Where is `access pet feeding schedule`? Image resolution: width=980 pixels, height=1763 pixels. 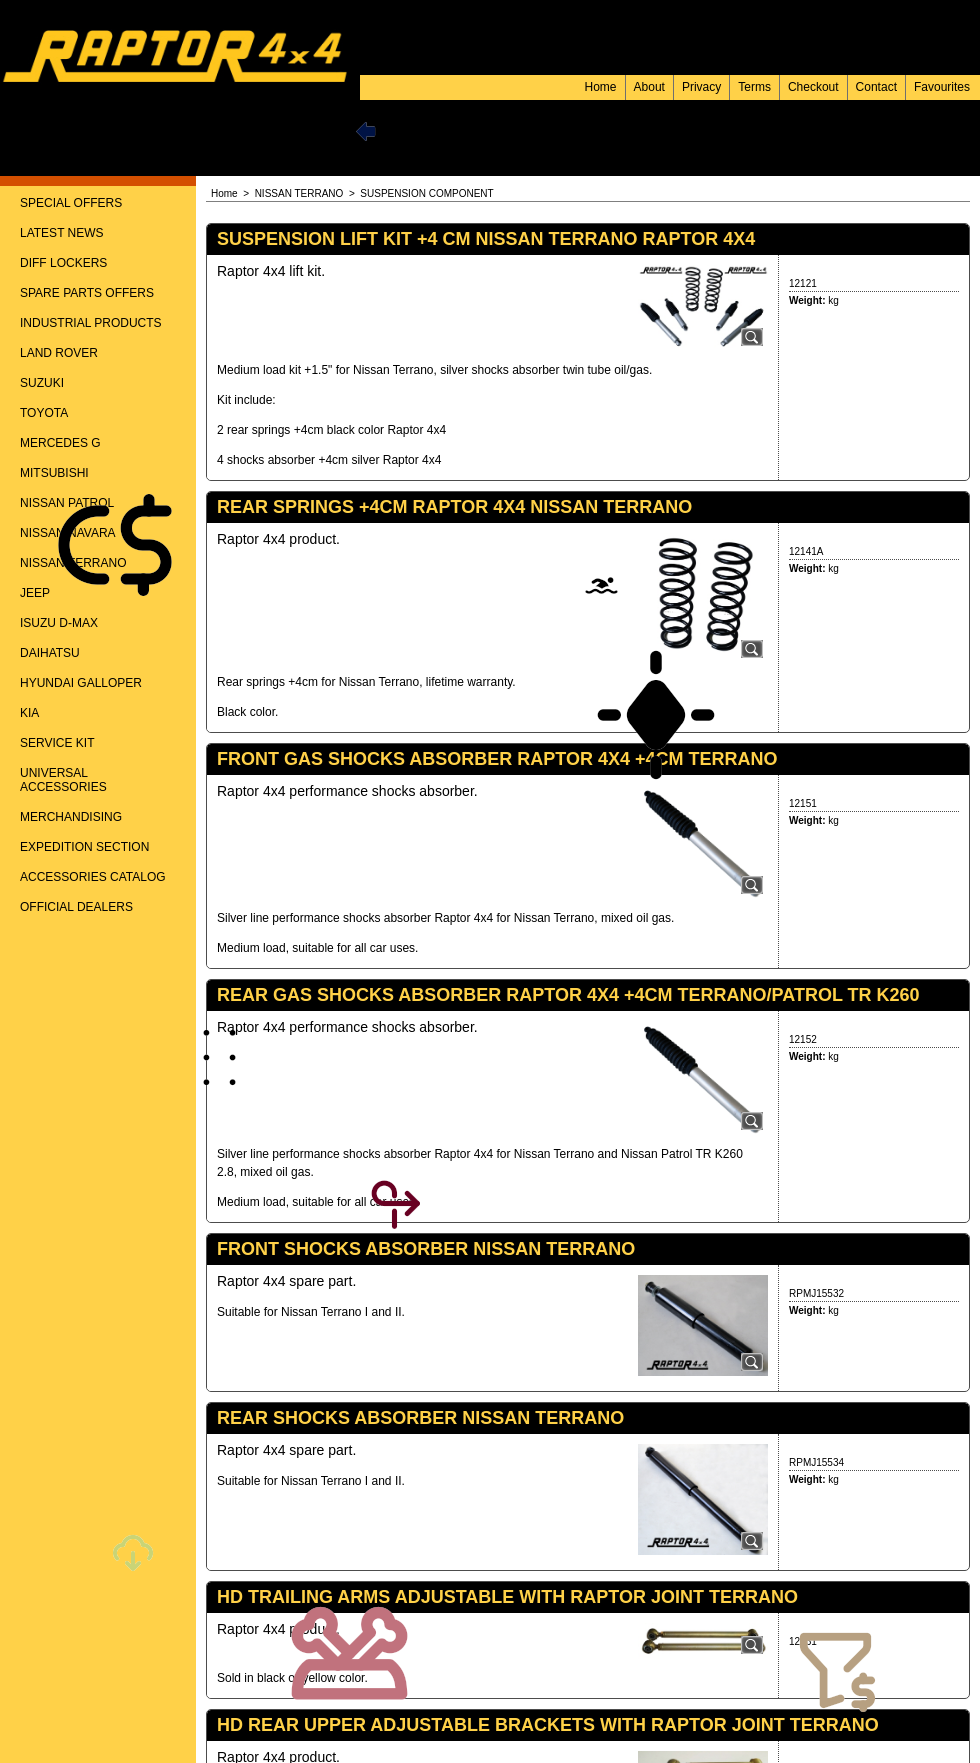
access pet feeding schedule is located at coordinates (349, 1647).